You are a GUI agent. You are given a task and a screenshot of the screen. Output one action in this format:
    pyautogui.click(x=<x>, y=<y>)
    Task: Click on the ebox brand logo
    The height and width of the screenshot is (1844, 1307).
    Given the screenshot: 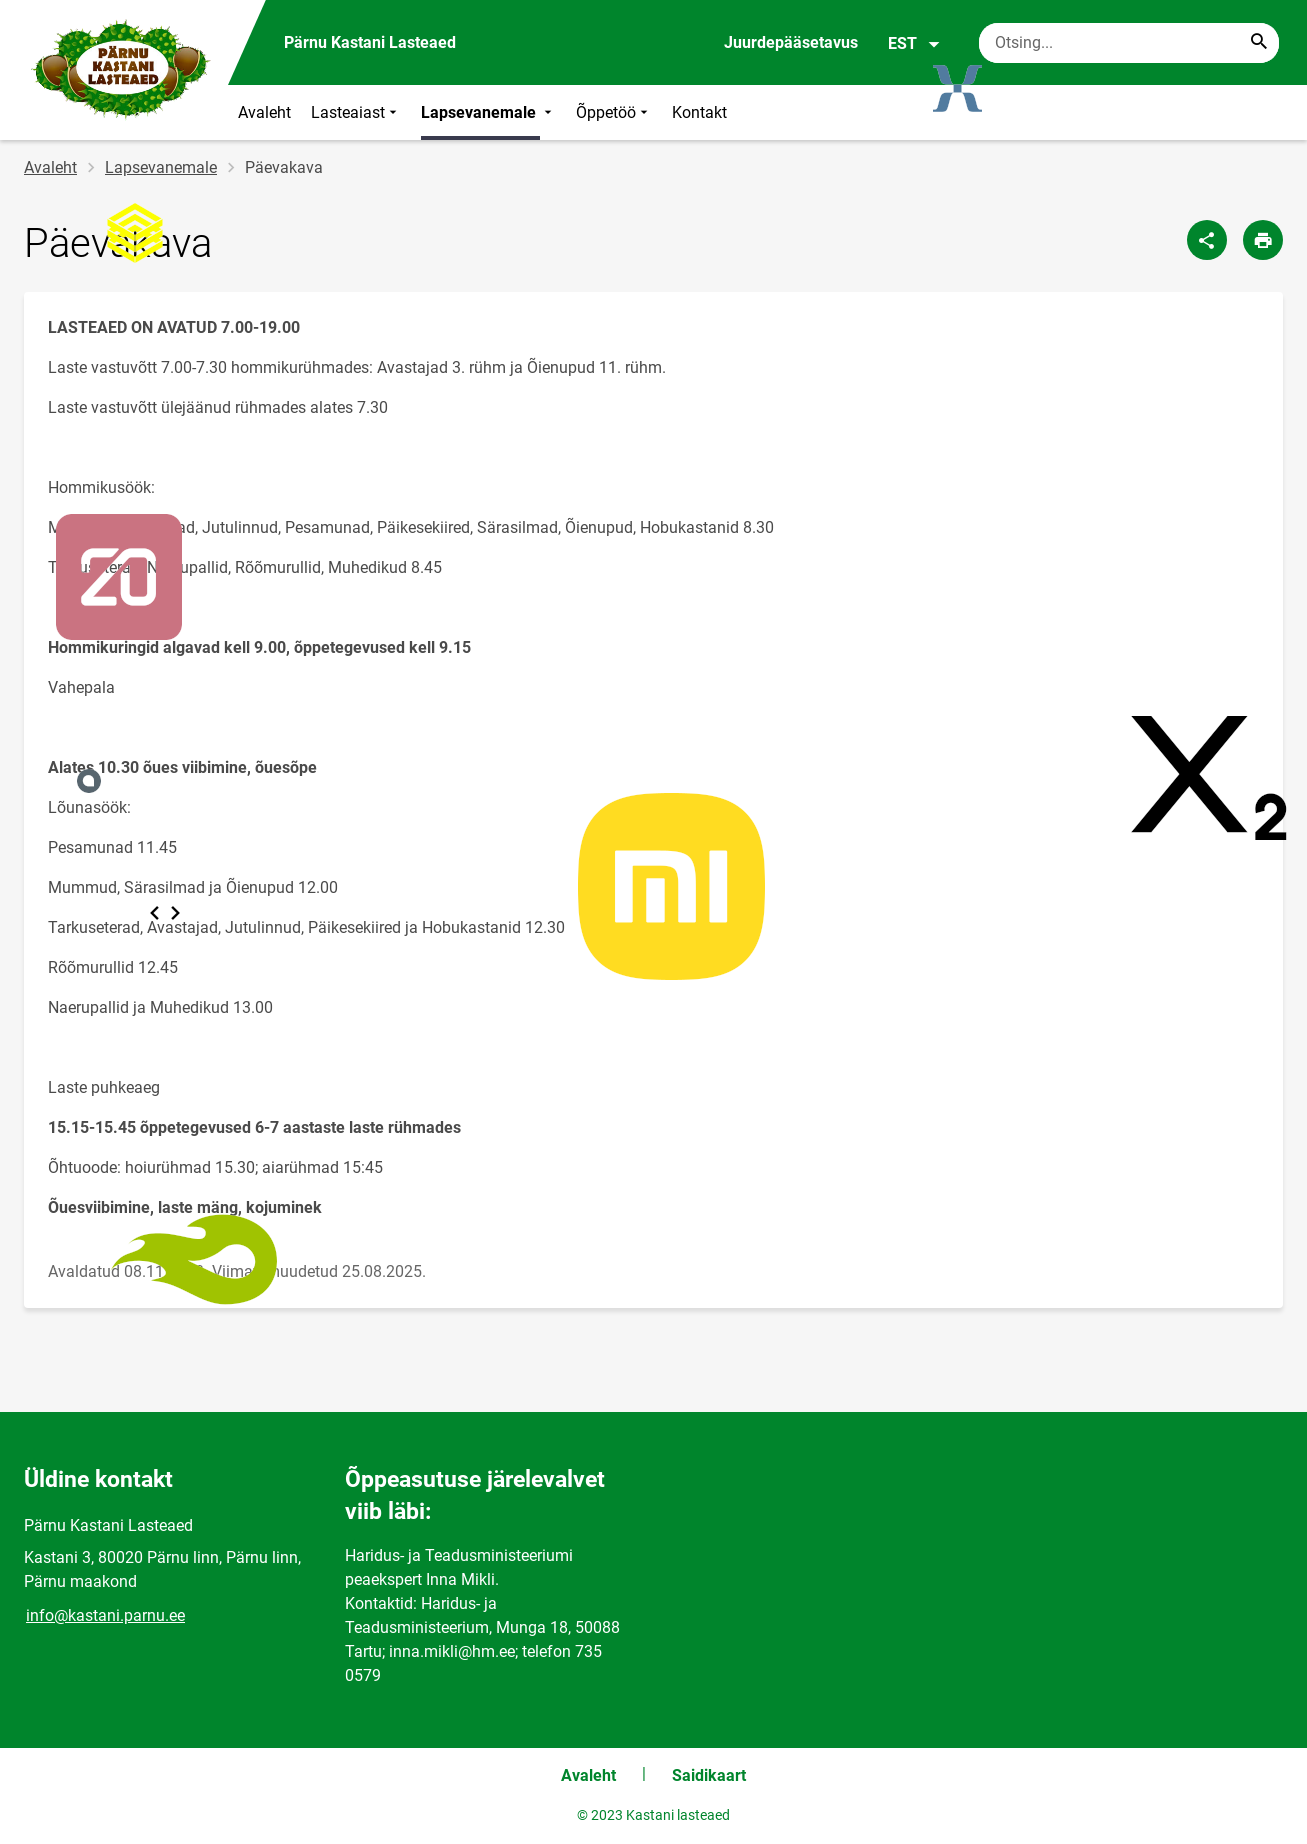 What is the action you would take?
    pyautogui.click(x=135, y=233)
    